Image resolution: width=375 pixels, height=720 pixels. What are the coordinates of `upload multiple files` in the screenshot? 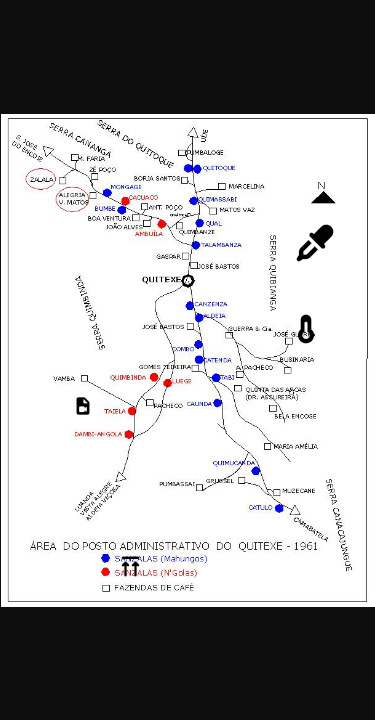 It's located at (130, 566).